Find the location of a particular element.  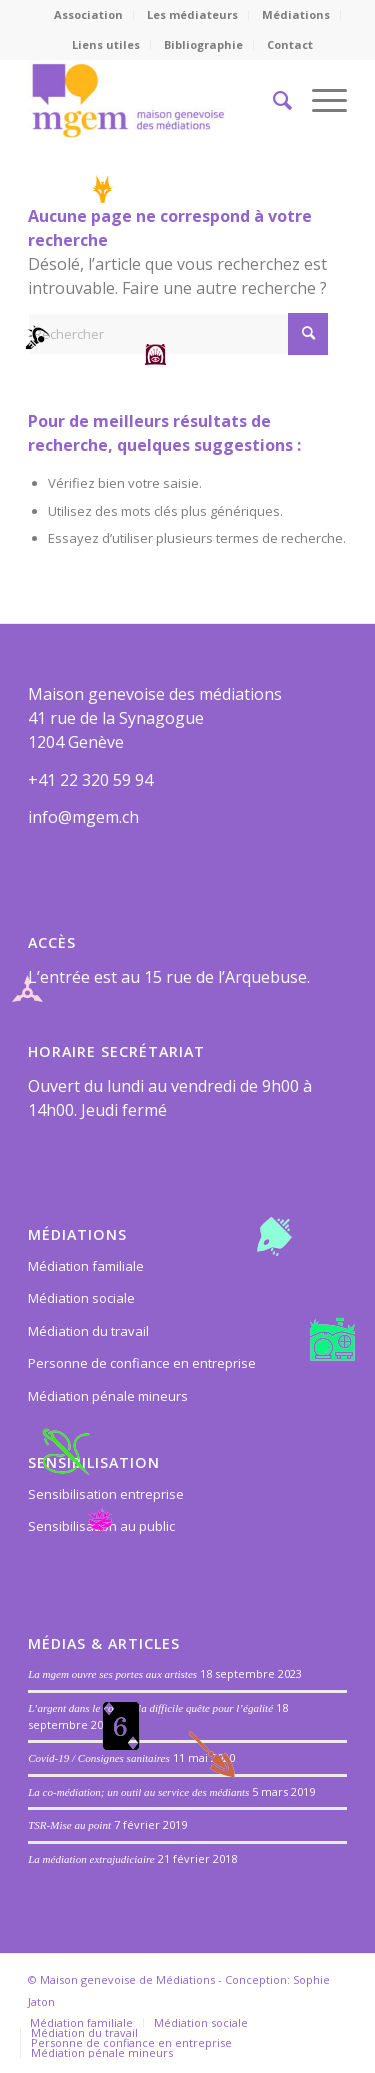

mysterious or hidden content reveal is located at coordinates (155, 354).